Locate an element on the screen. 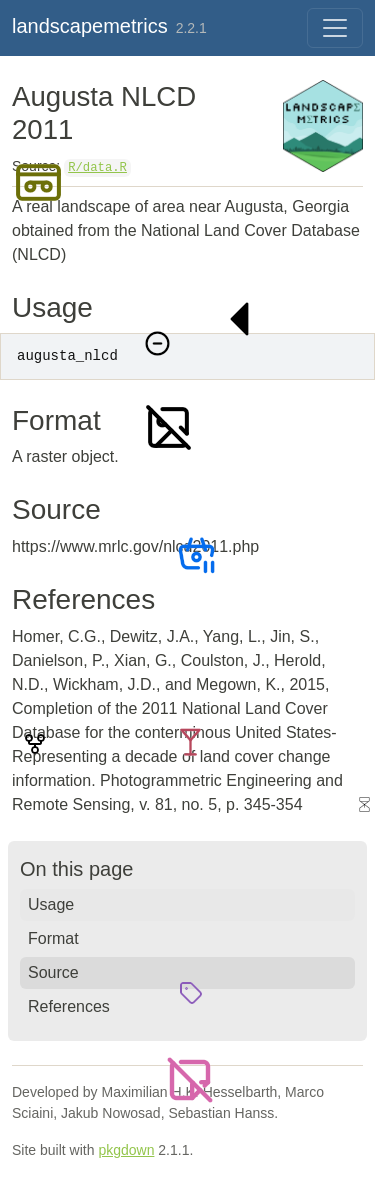 Image resolution: width=375 pixels, height=1193 pixels. remove an item from a list or cart is located at coordinates (157, 343).